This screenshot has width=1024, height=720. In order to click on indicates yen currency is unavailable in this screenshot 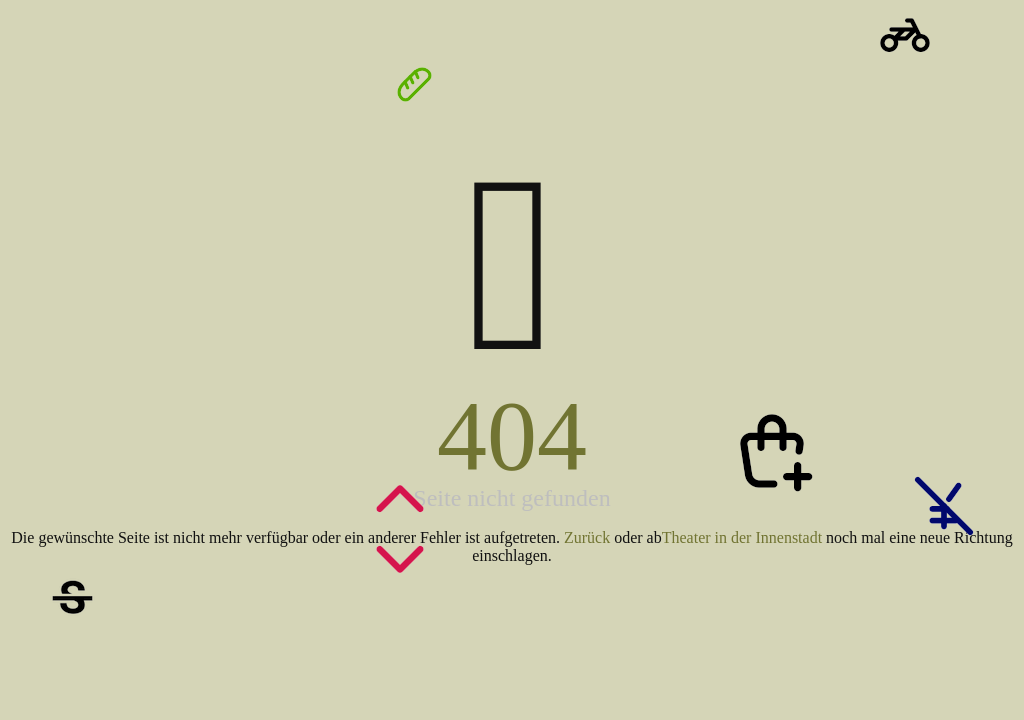, I will do `click(944, 506)`.